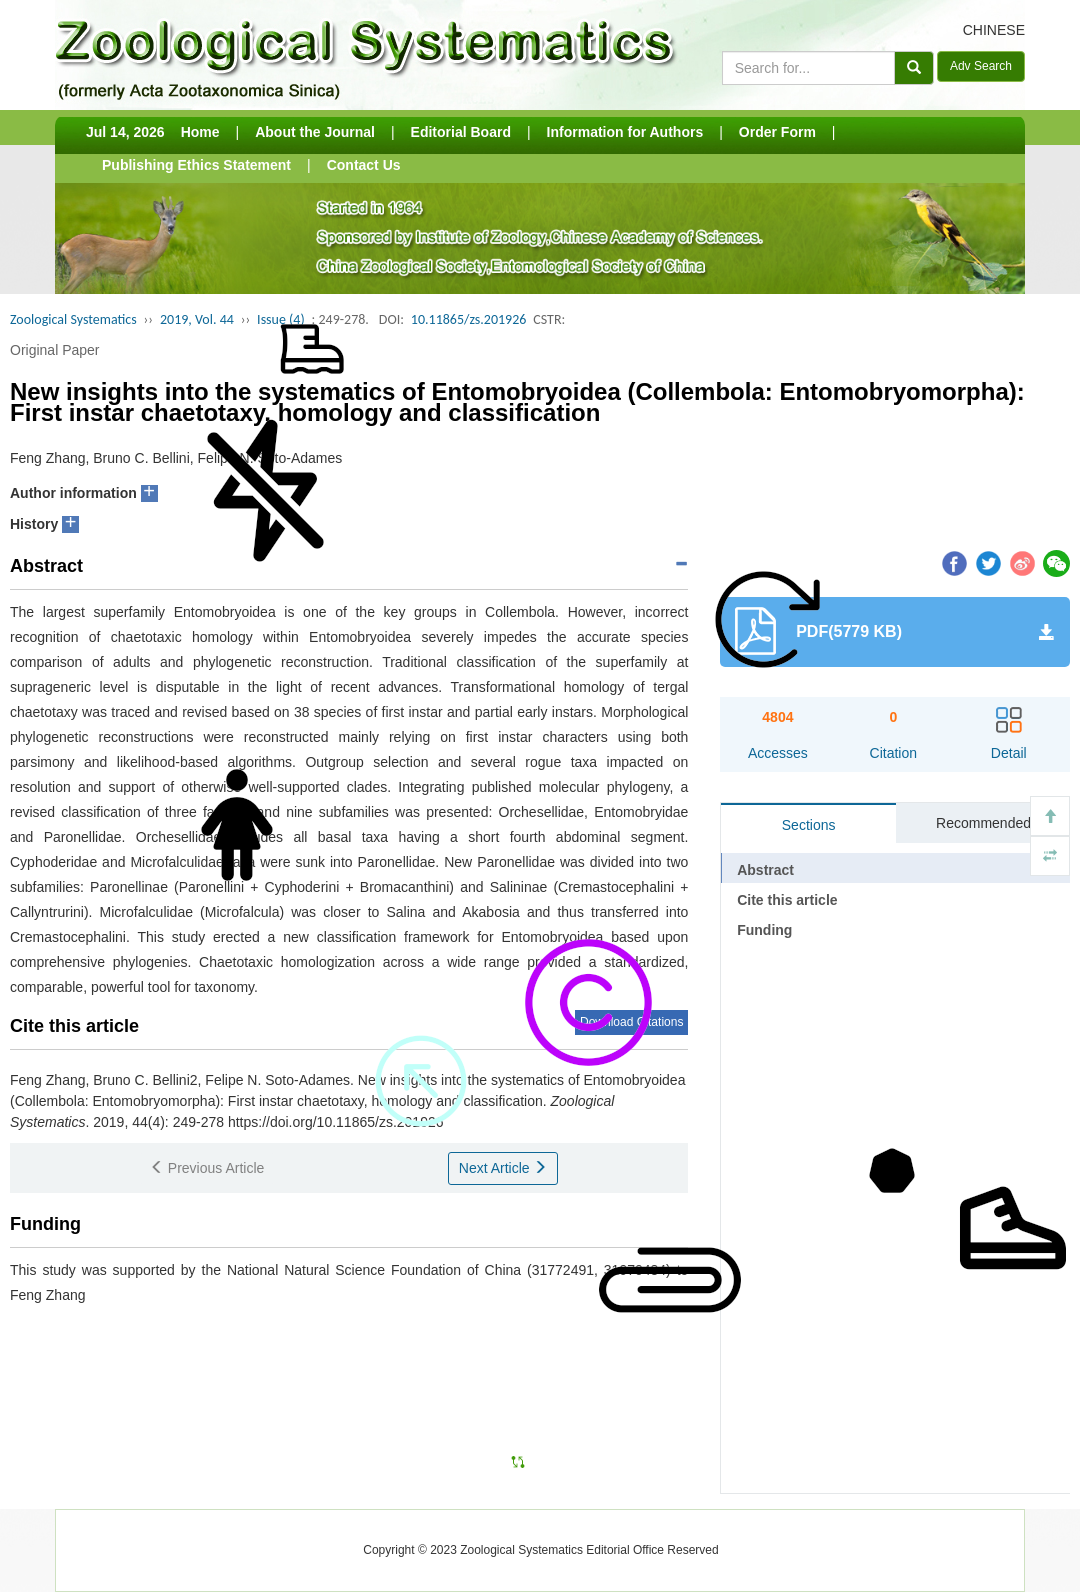 This screenshot has height=1592, width=1080. I want to click on navigate back to previous screen, so click(421, 1081).